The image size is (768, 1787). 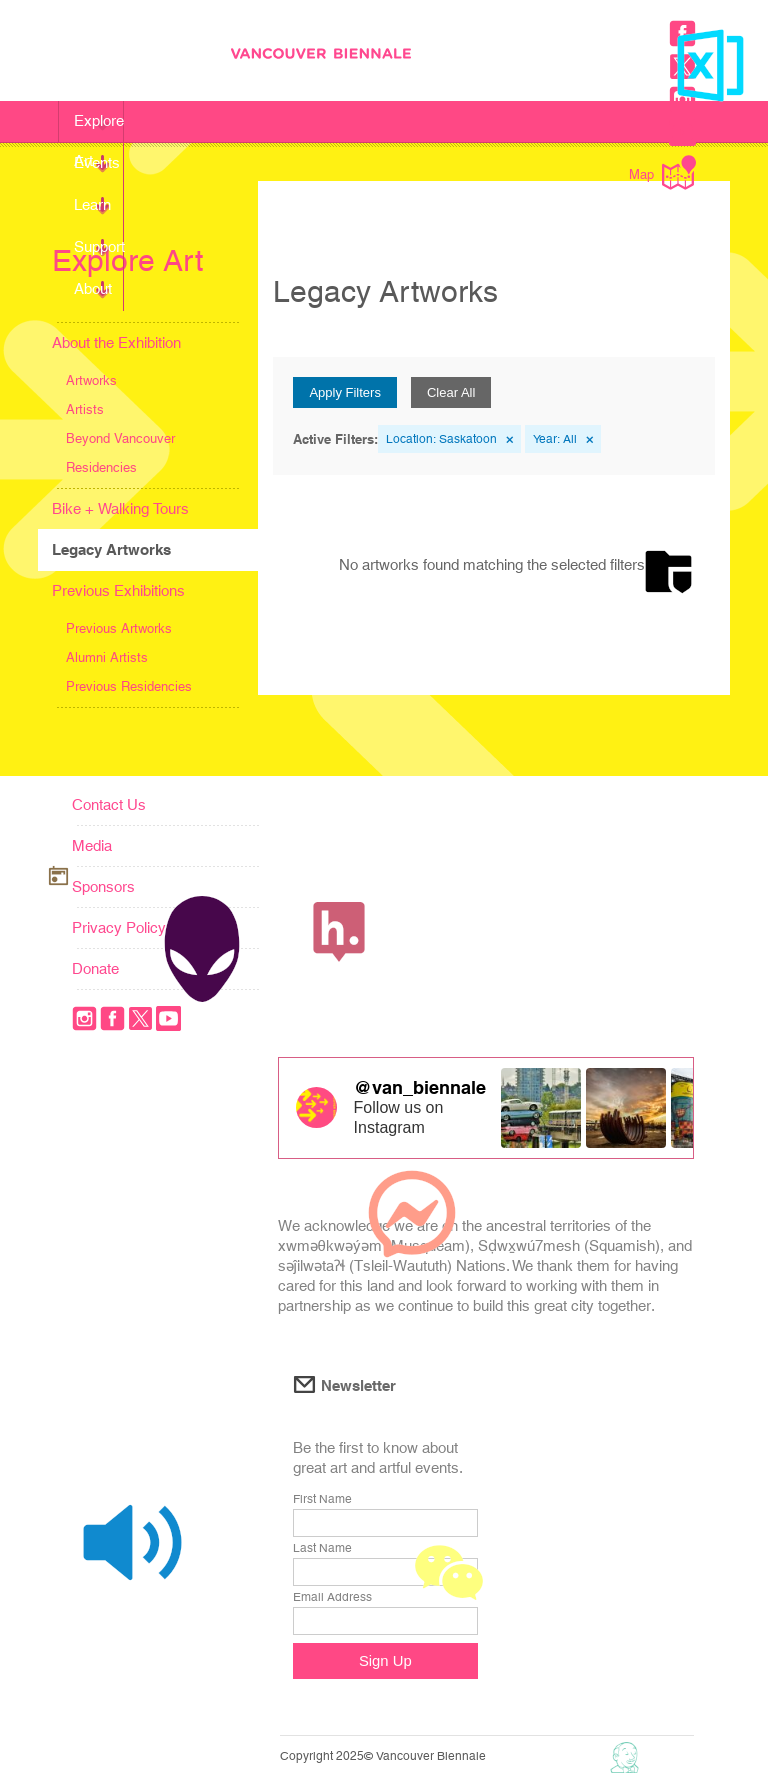 I want to click on open an excel spreadsheet file, so click(x=710, y=65).